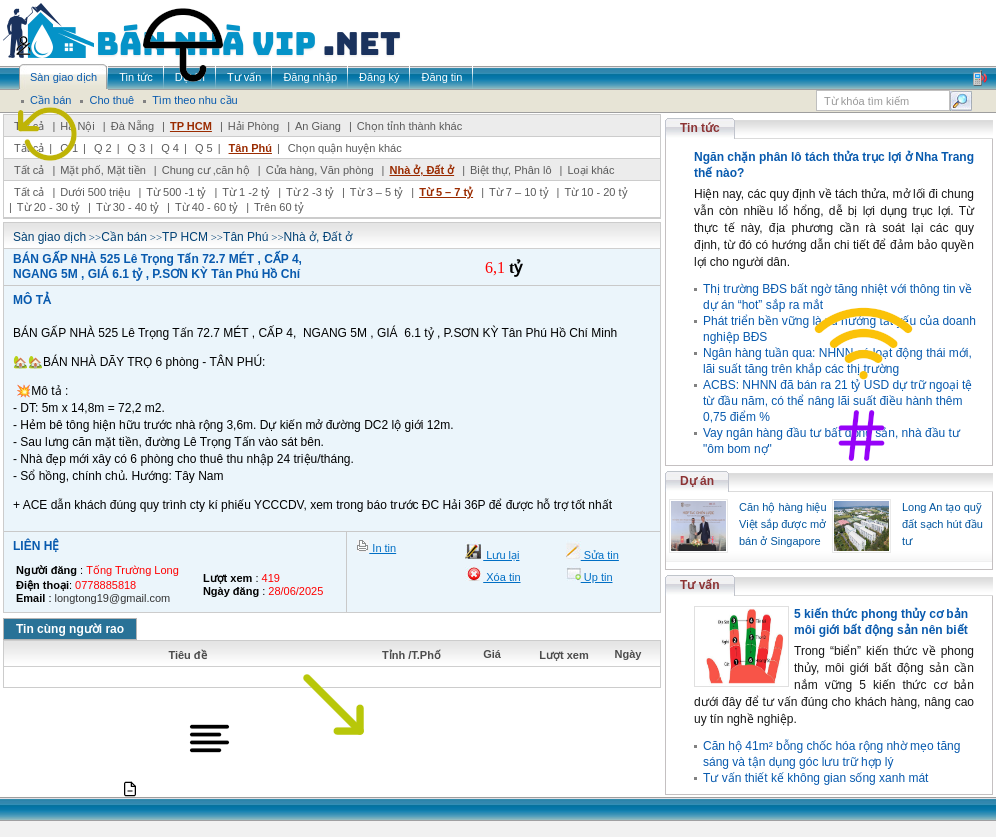  What do you see at coordinates (130, 789) in the screenshot?
I see `remove content from a file` at bounding box center [130, 789].